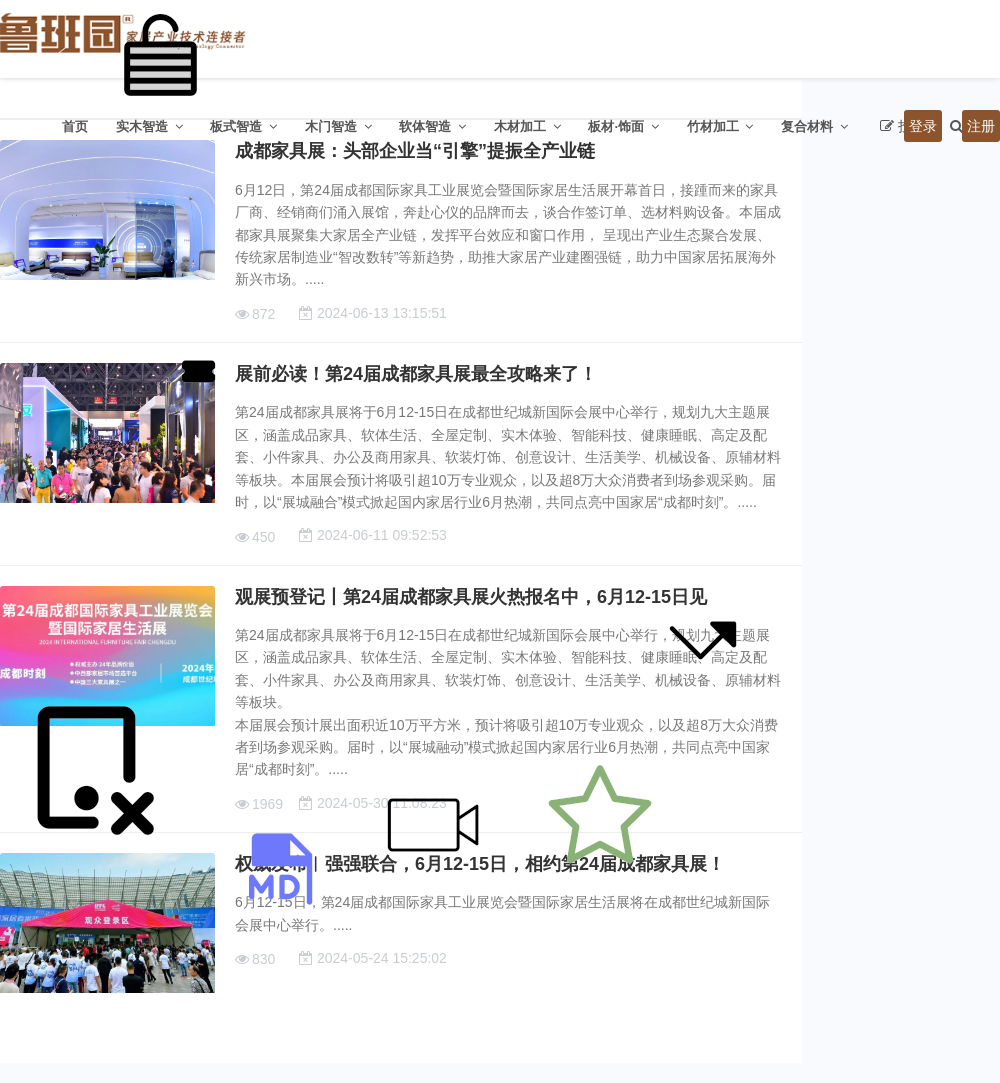 This screenshot has width=1000, height=1083. Describe the element at coordinates (86, 767) in the screenshot. I see `disconnect or remove tablet device` at that location.